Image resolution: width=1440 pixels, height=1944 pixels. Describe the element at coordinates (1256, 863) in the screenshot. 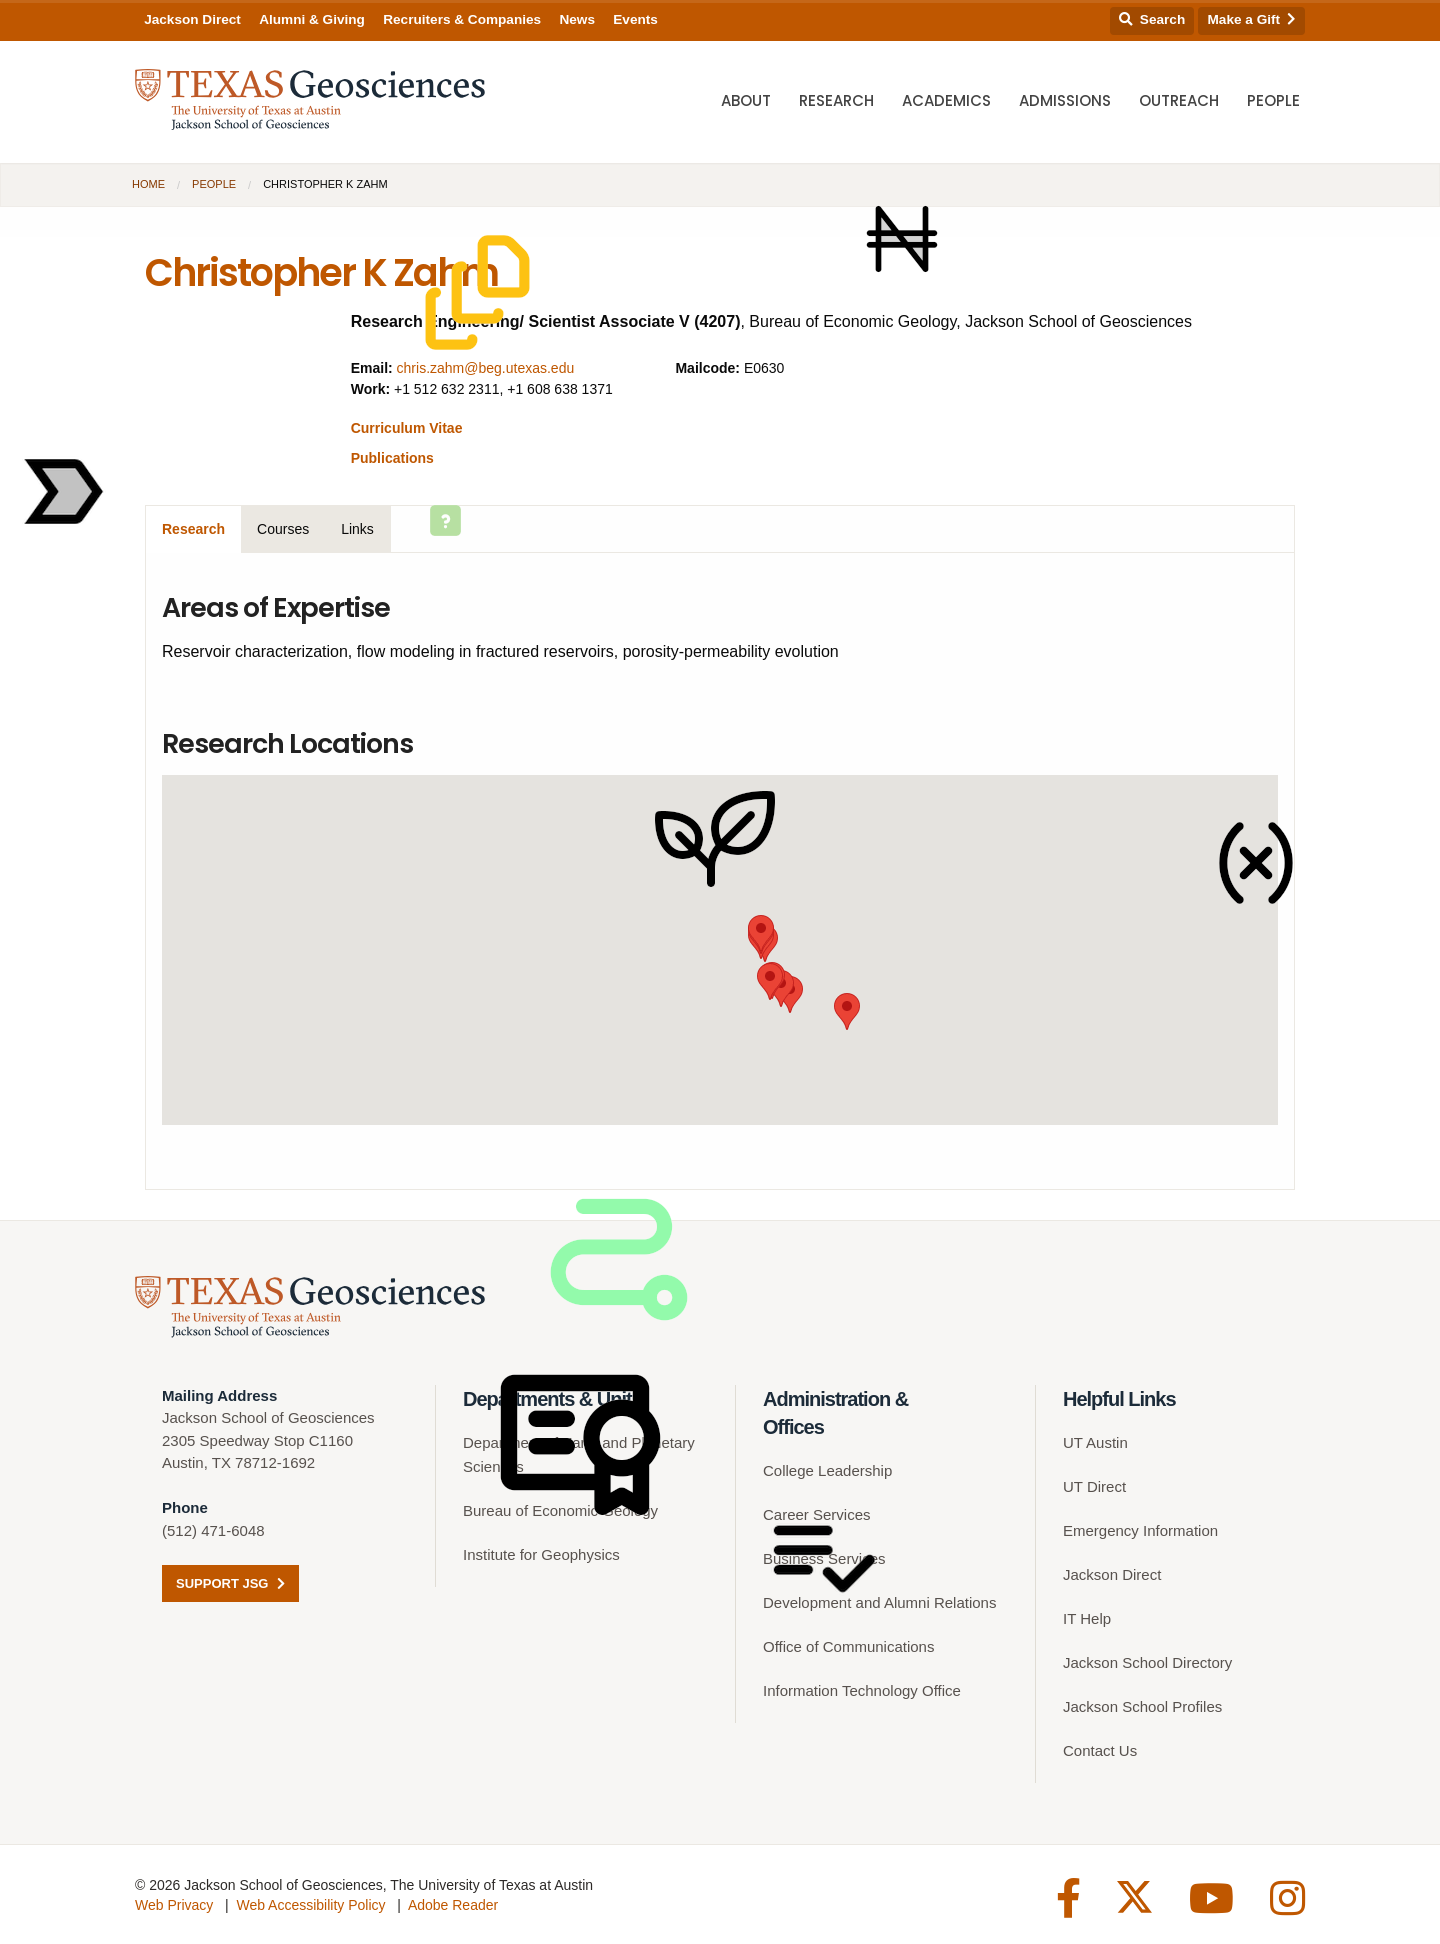

I see `represents a variable or dynamic value in code` at that location.